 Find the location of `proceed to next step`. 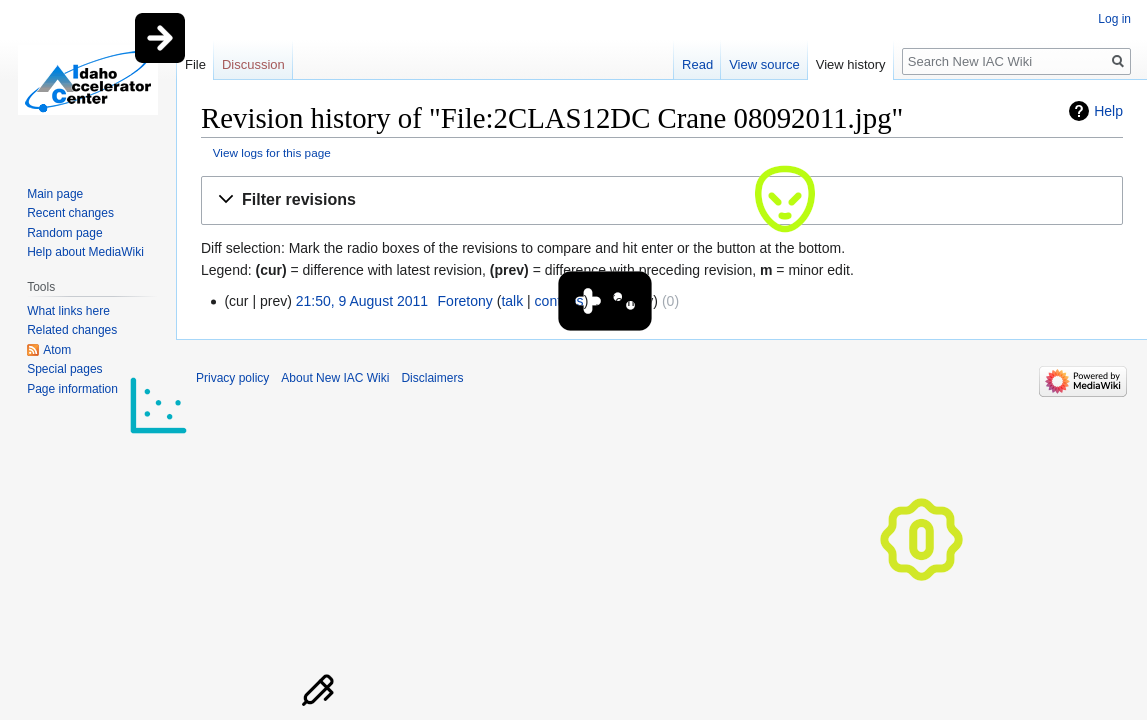

proceed to next step is located at coordinates (160, 38).